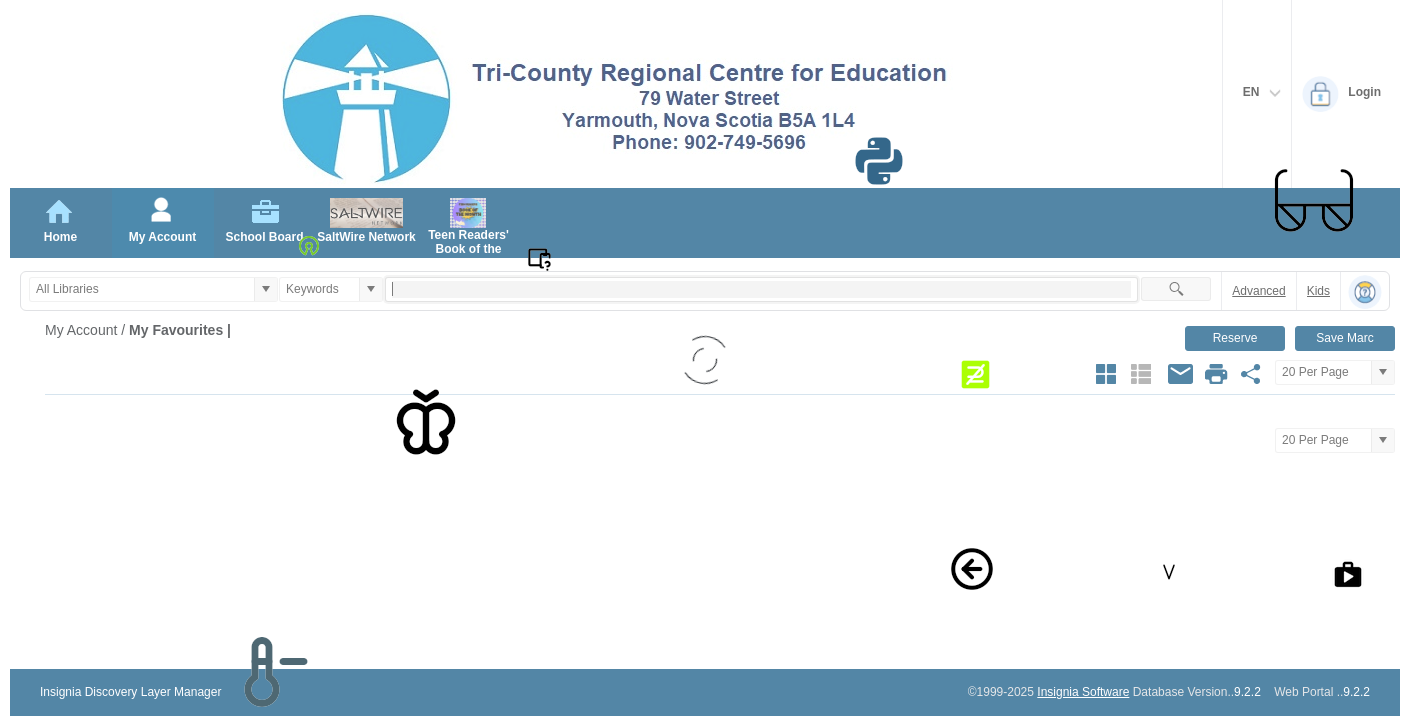  I want to click on toggle summer or vacation mode, so click(1314, 202).